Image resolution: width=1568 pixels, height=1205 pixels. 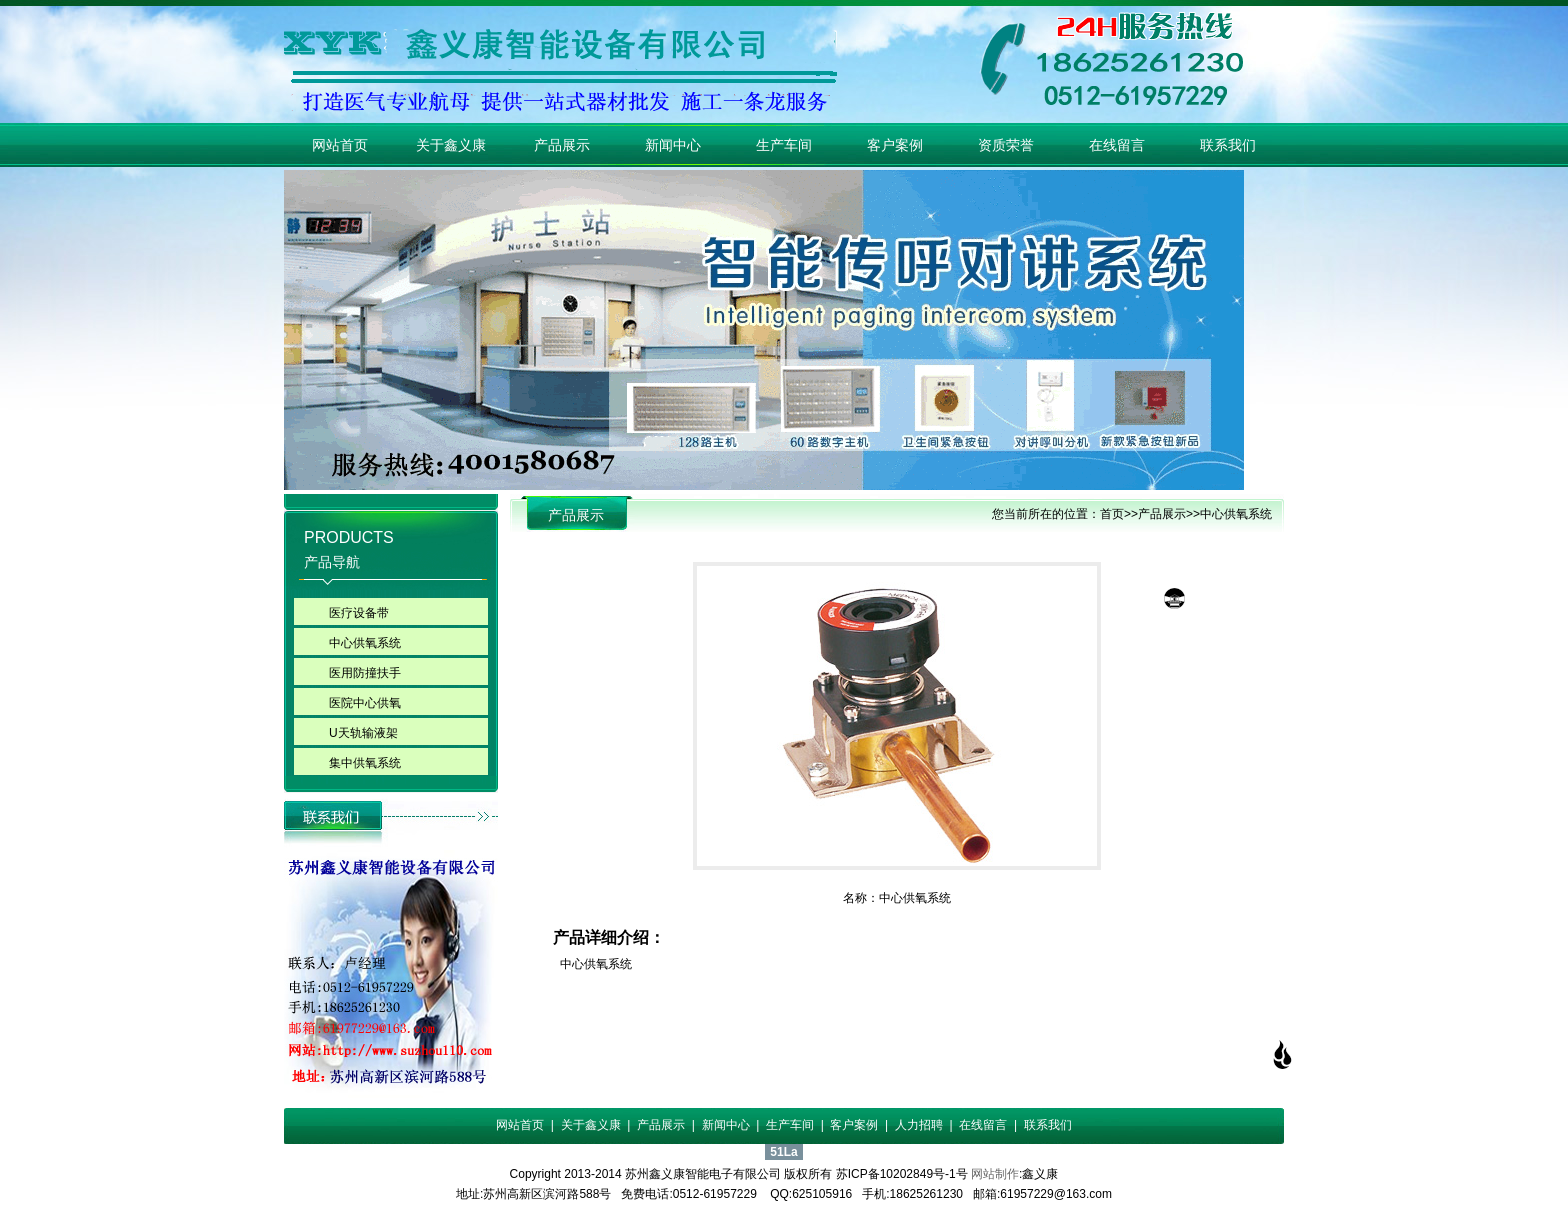 What do you see at coordinates (1282, 1054) in the screenshot?
I see `backblaze cloud backup service logo` at bounding box center [1282, 1054].